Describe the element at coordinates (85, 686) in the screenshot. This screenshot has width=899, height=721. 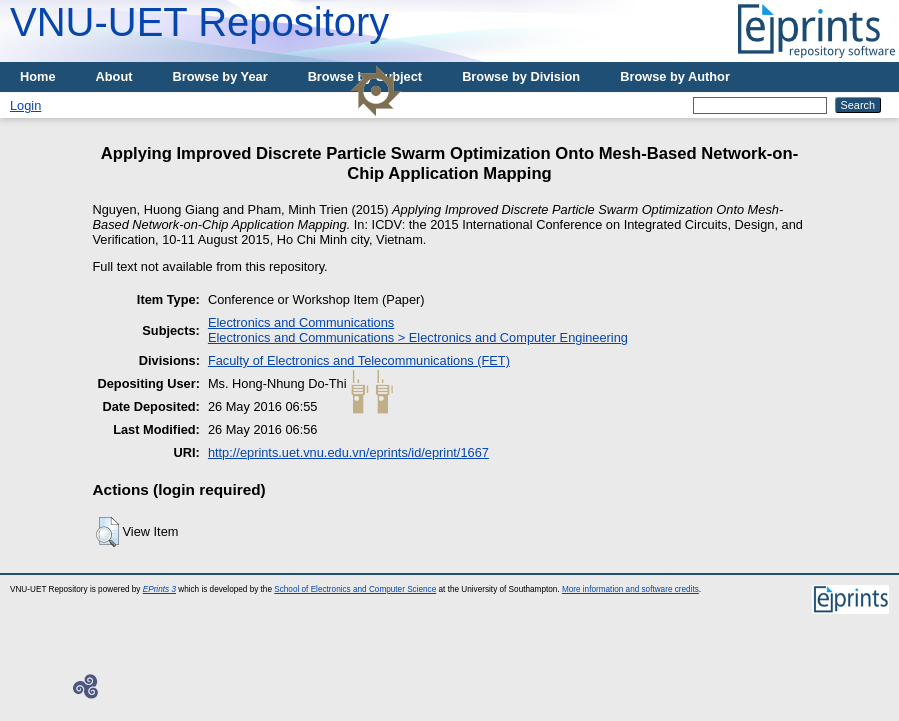
I see `decorative celtic or triskele symbol element` at that location.